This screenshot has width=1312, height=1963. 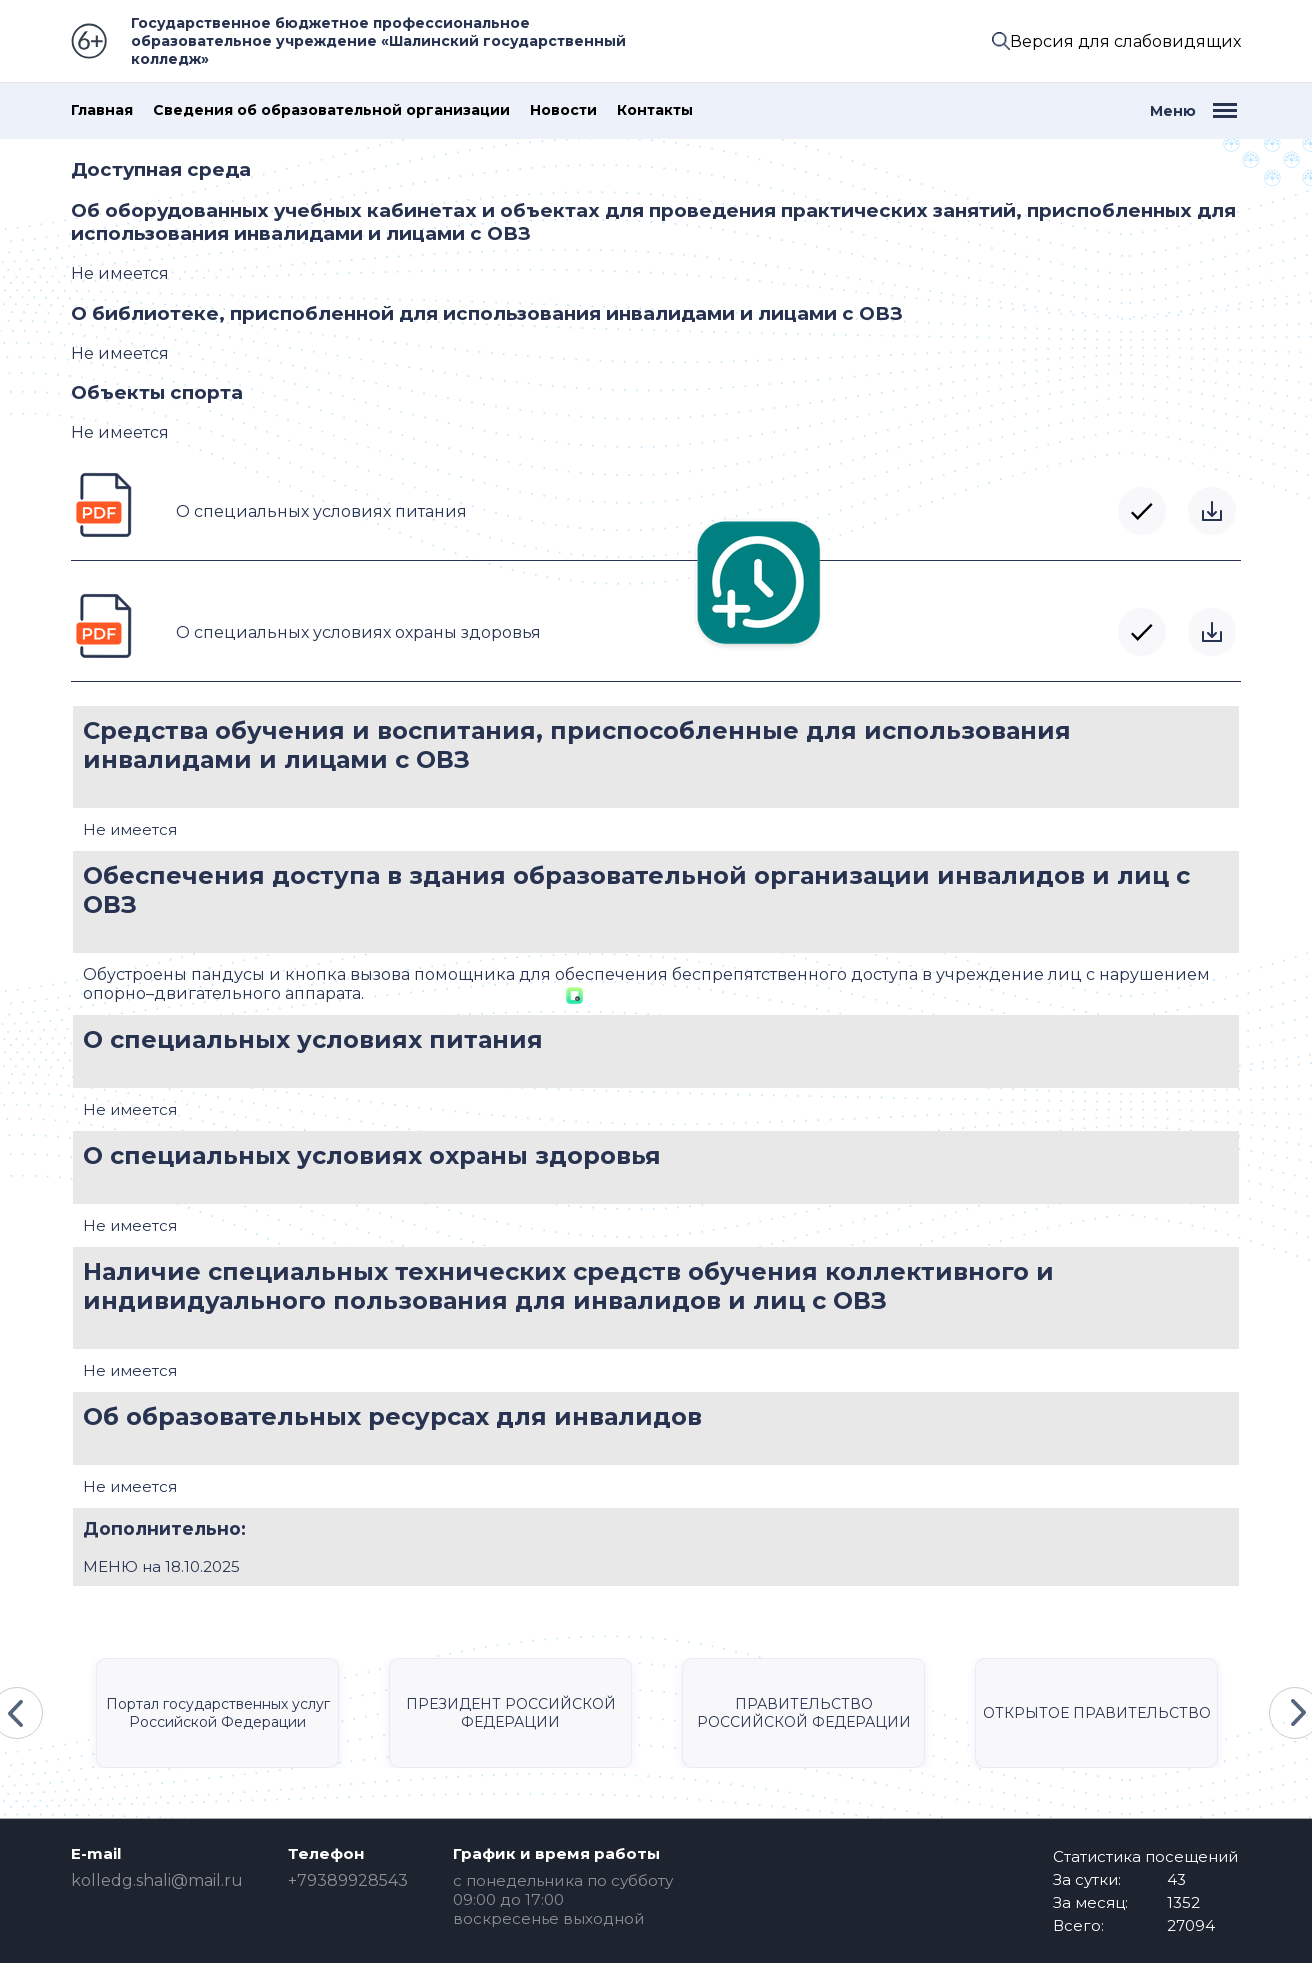 What do you see at coordinates (574, 995) in the screenshot?
I see `view release notes and software updates` at bounding box center [574, 995].